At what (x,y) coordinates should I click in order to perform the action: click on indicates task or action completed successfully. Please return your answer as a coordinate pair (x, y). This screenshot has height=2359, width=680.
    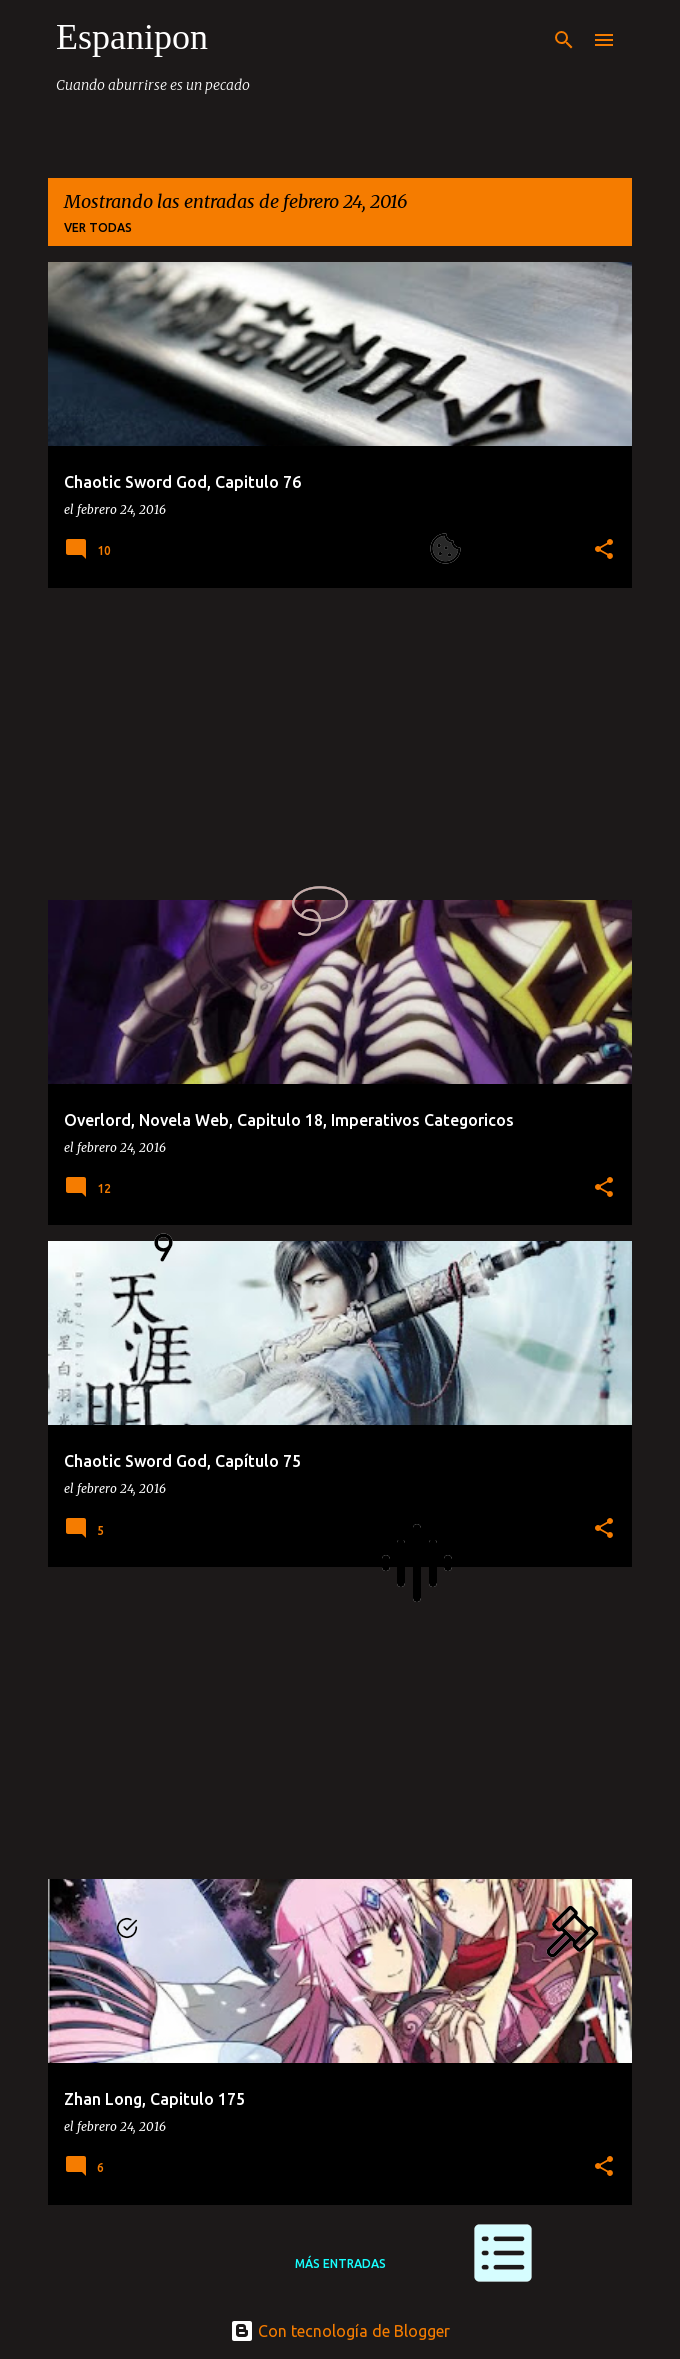
    Looking at the image, I should click on (127, 1928).